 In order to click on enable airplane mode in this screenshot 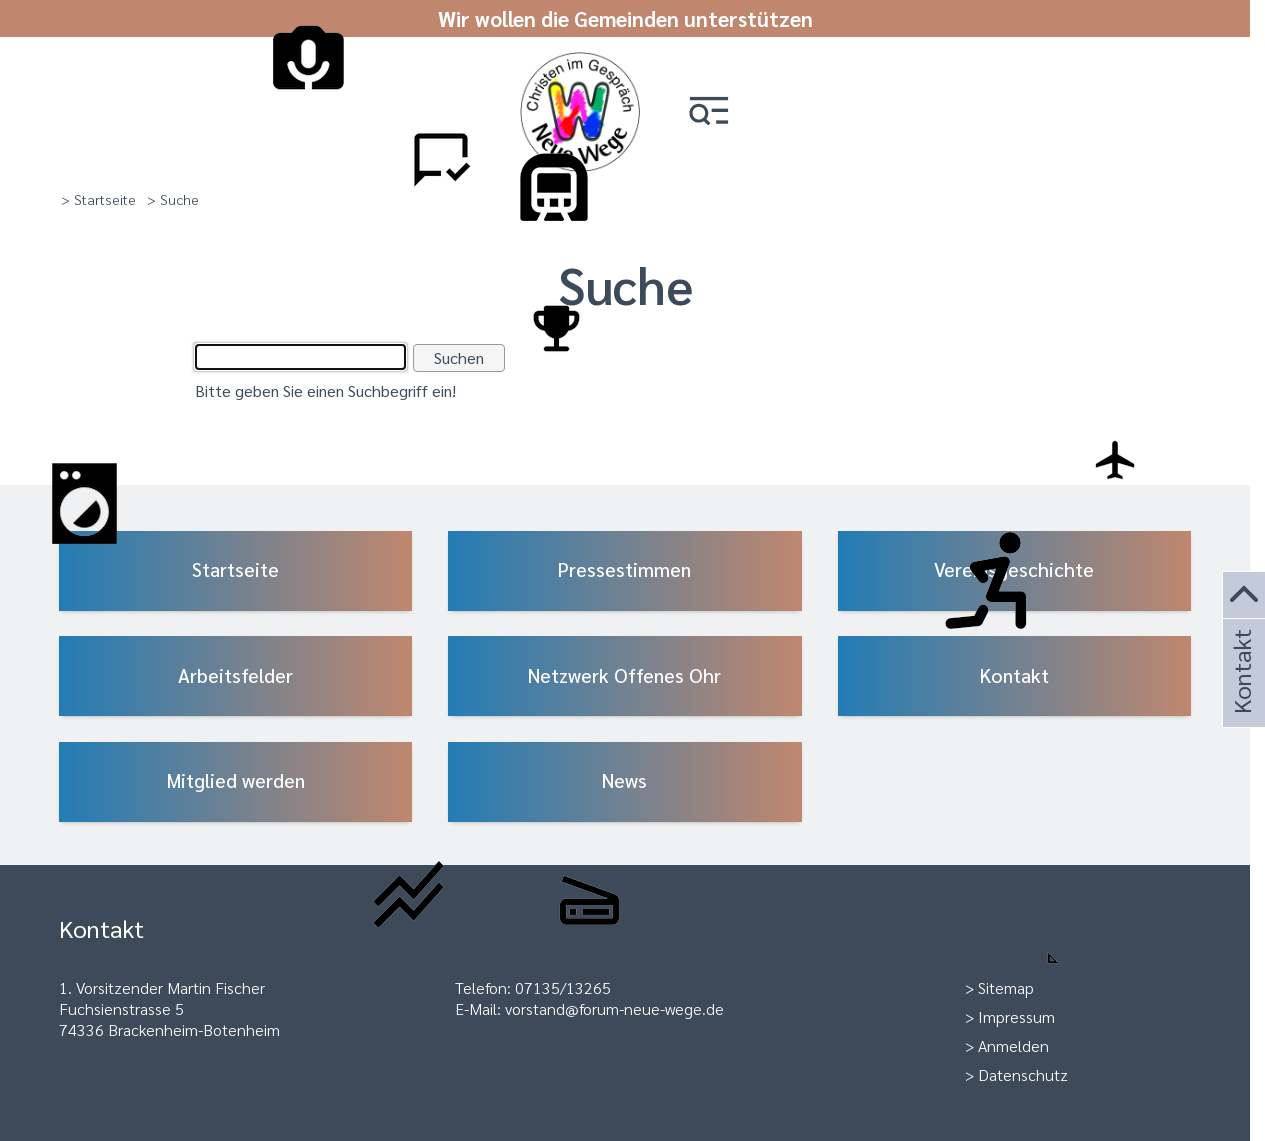, I will do `click(1115, 460)`.